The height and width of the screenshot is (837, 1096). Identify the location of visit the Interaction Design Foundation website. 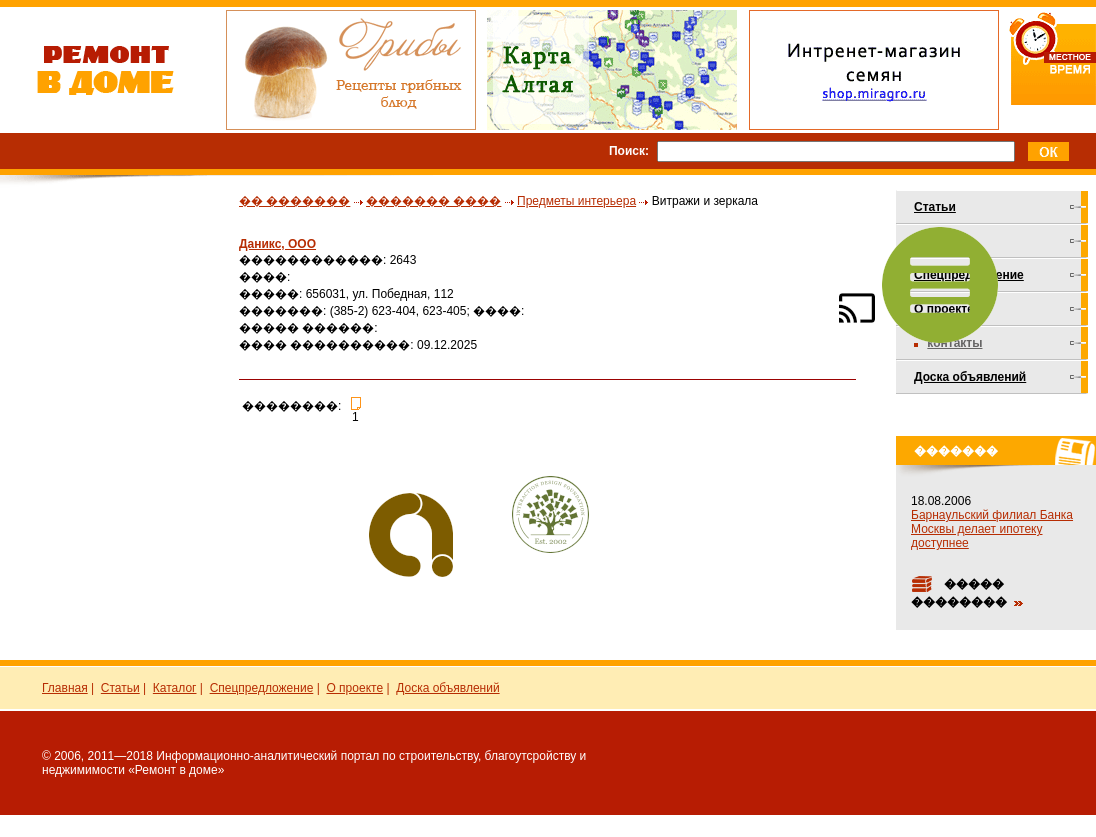
(550, 514).